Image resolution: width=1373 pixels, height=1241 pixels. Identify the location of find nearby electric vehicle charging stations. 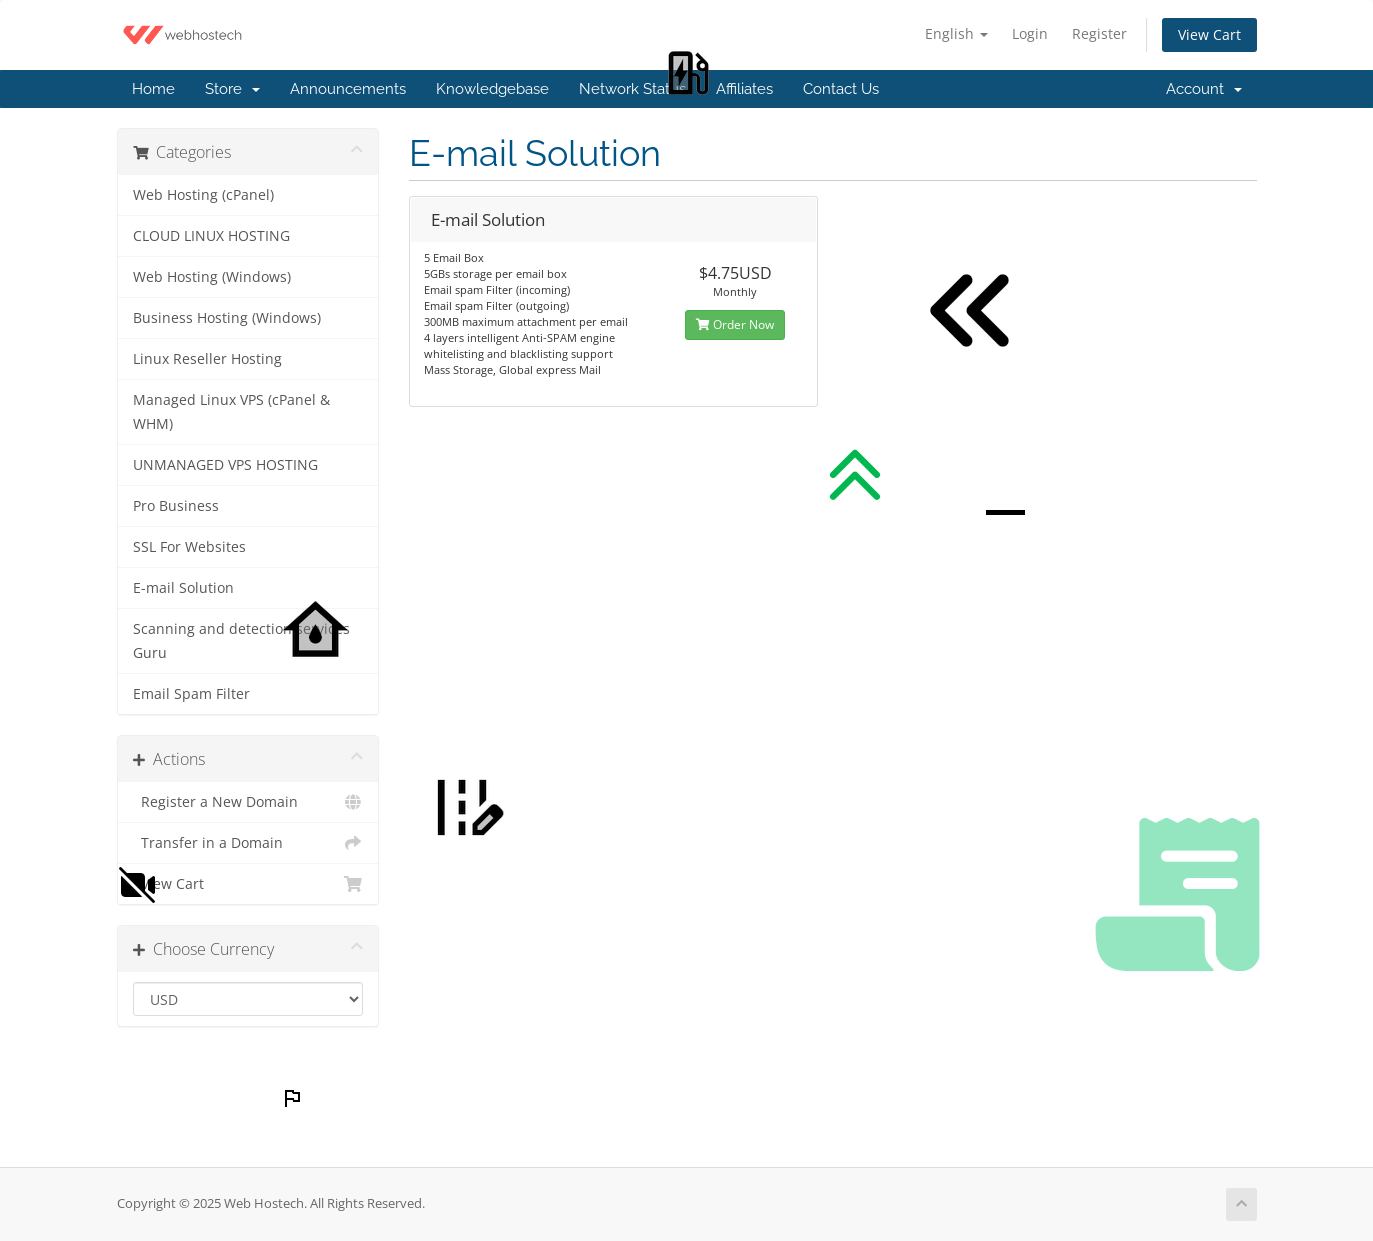
(688, 73).